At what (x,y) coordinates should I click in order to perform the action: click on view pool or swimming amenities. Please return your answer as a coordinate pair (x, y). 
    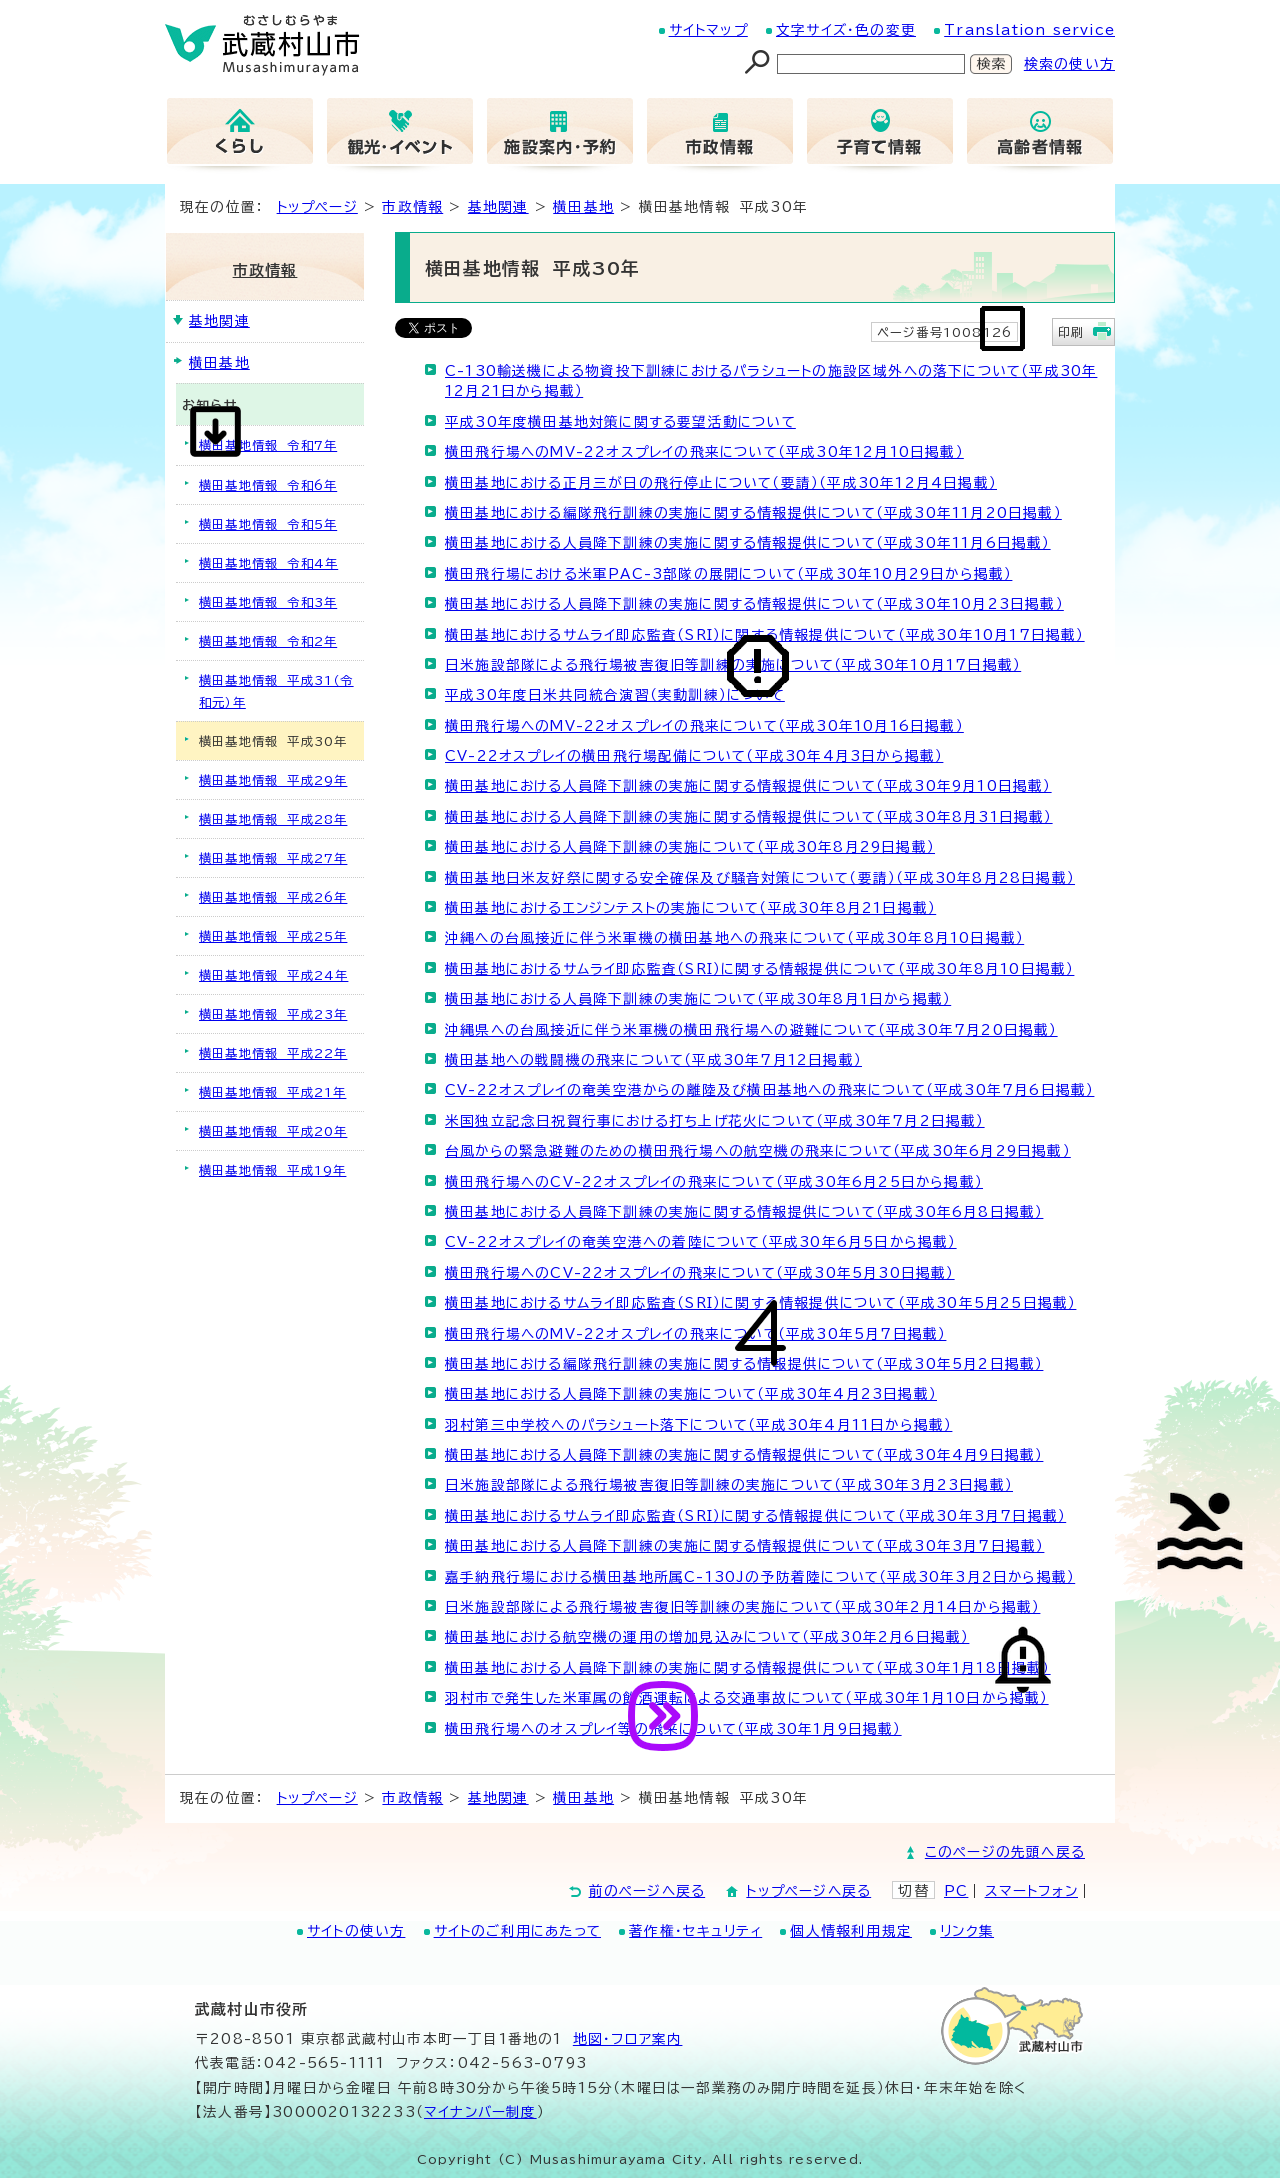
    Looking at the image, I should click on (1200, 1531).